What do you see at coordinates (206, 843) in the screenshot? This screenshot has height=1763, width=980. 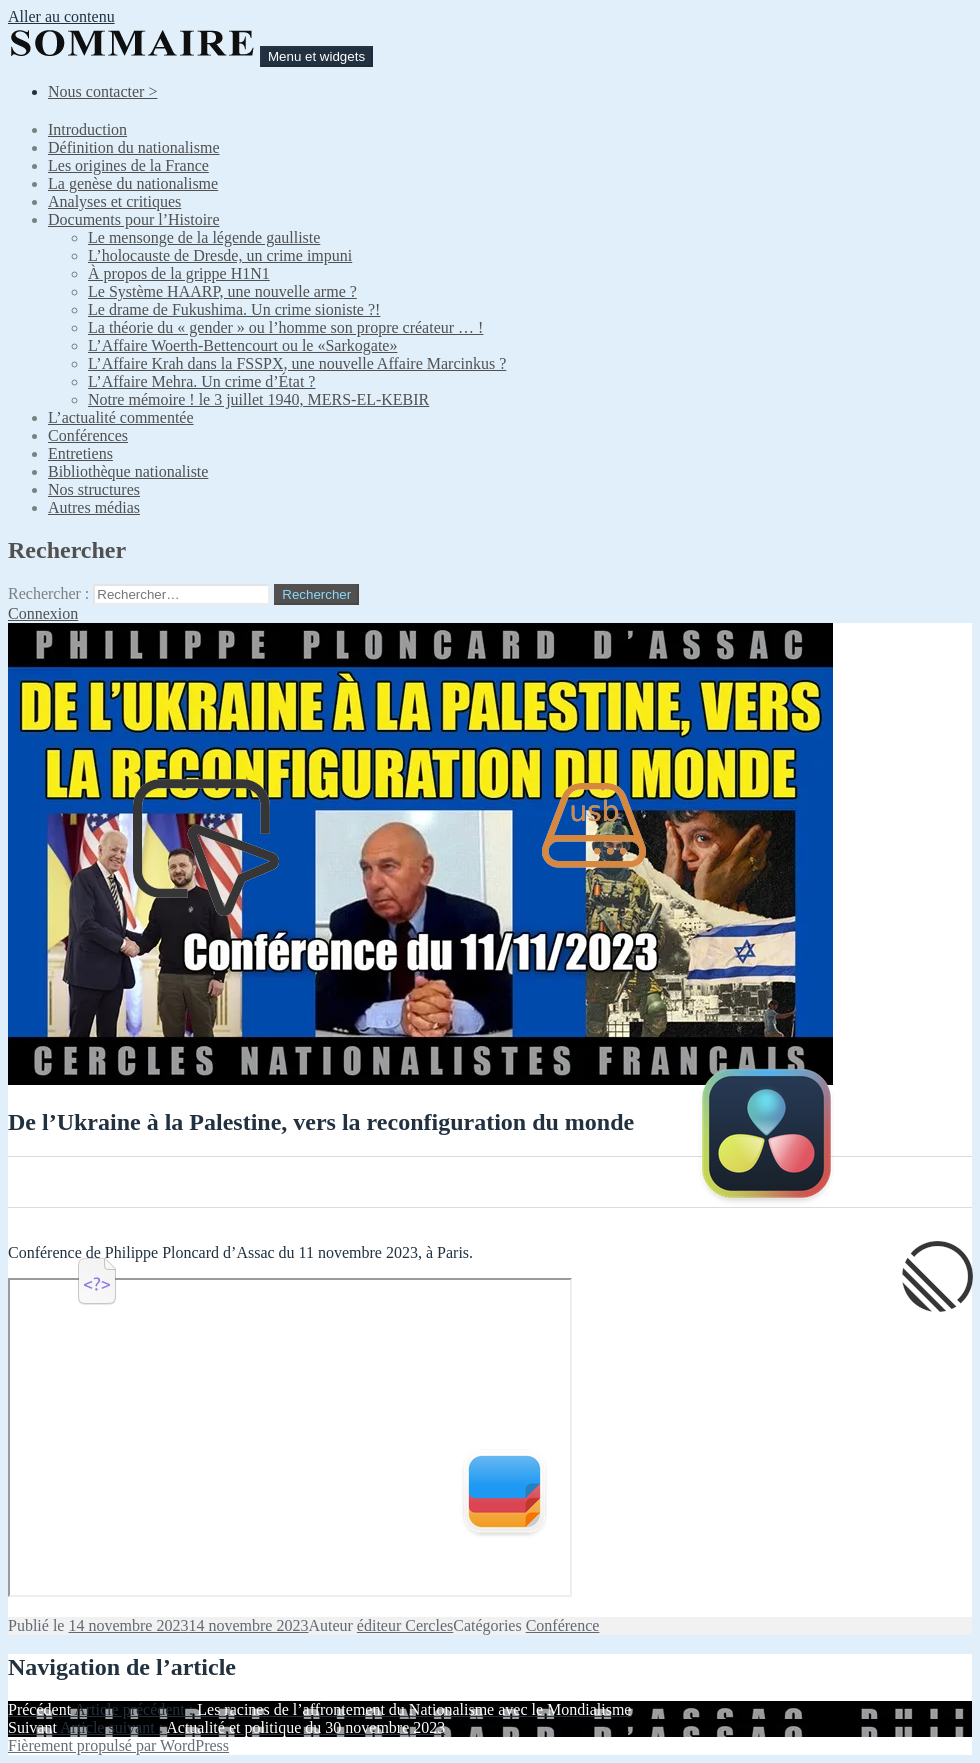 I see `access pointer and cursor accessibility settings` at bounding box center [206, 843].